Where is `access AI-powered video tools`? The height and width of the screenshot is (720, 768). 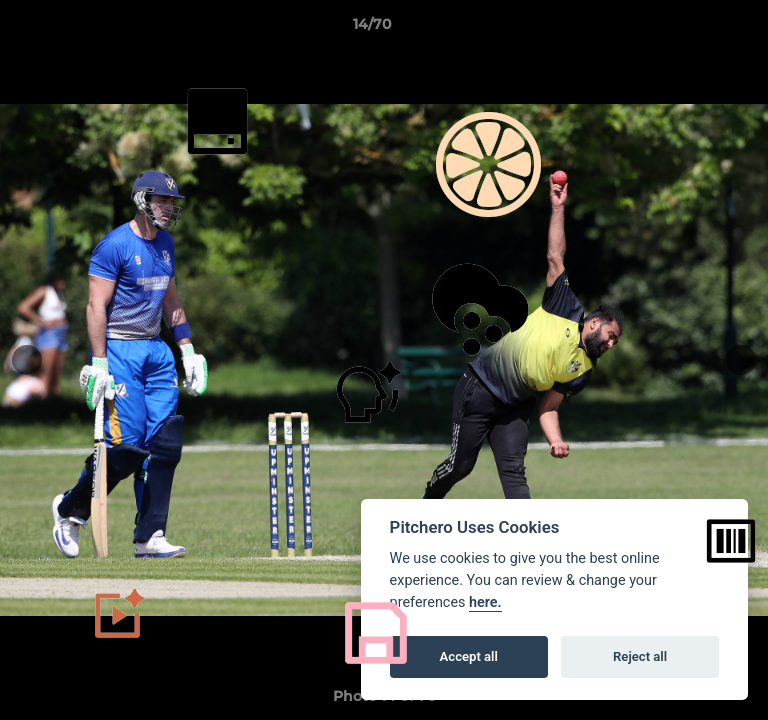
access AI-powered video tools is located at coordinates (117, 615).